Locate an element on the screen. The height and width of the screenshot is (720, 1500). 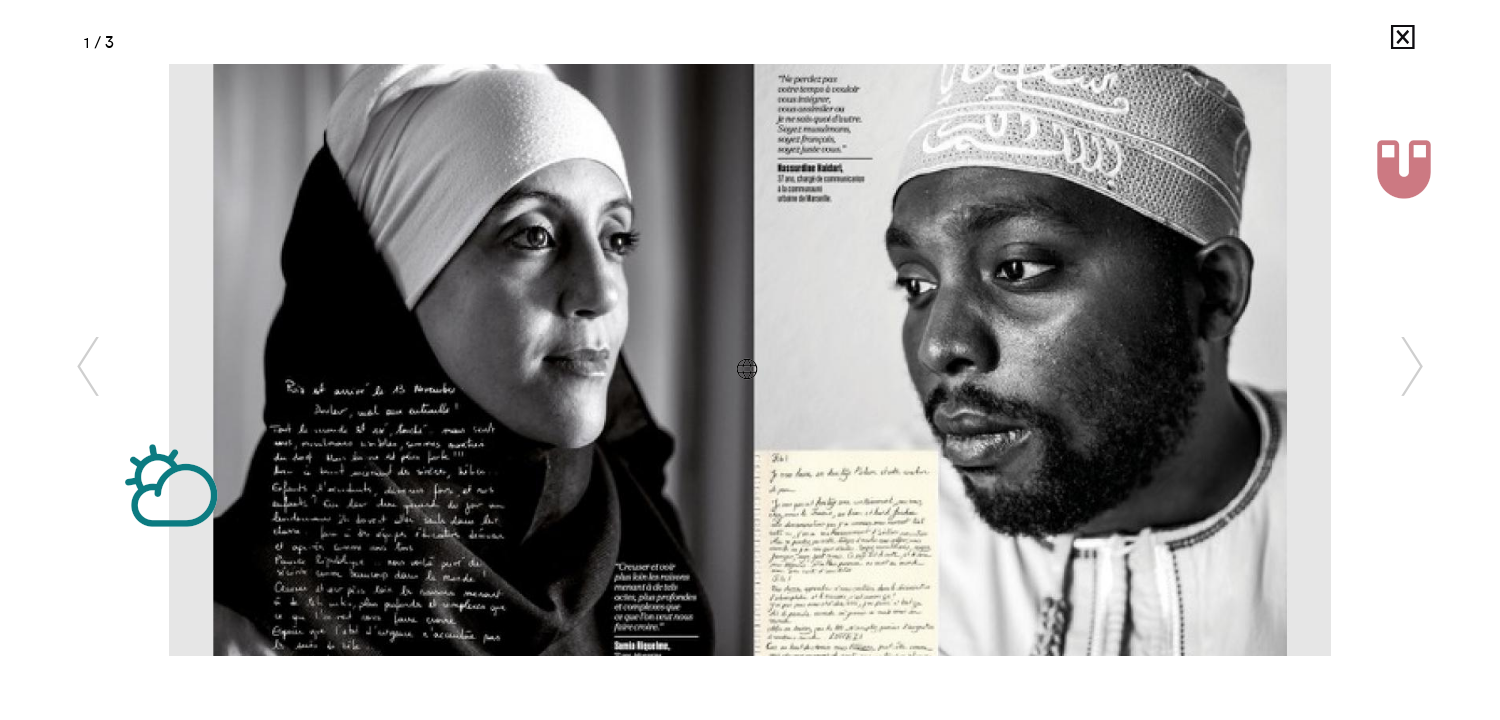
view current weather conditions is located at coordinates (171, 487).